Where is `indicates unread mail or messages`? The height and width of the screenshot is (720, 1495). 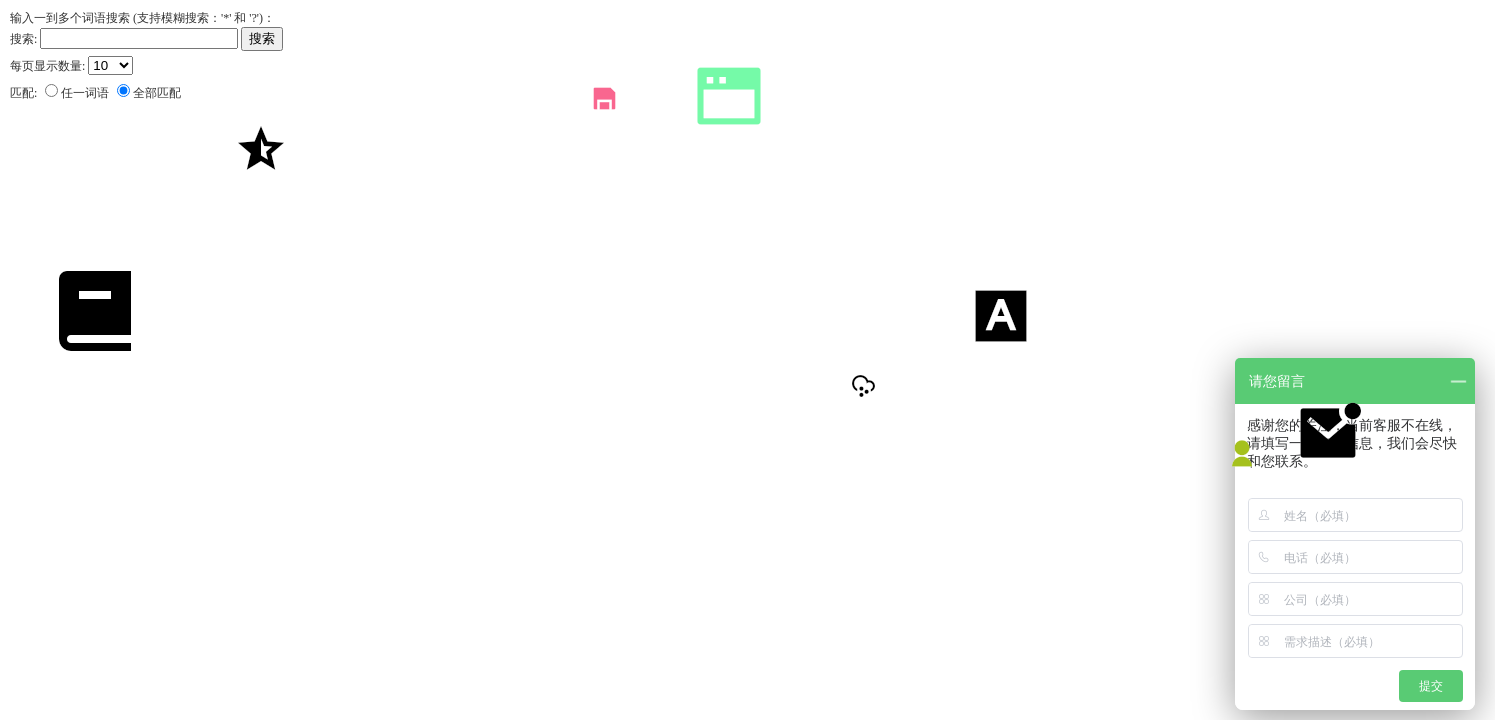
indicates unread mail or messages is located at coordinates (1328, 433).